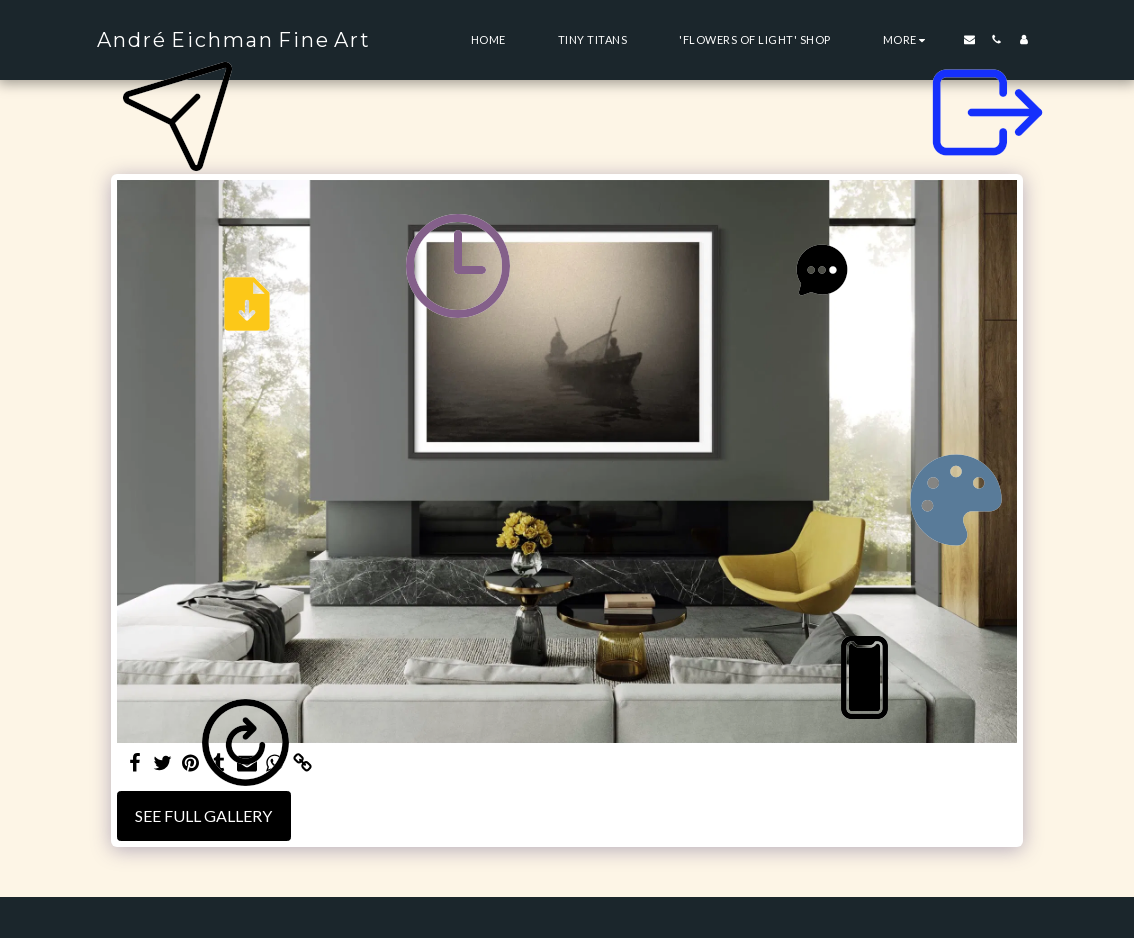 The image size is (1134, 938). What do you see at coordinates (987, 112) in the screenshot?
I see `log out of your account` at bounding box center [987, 112].